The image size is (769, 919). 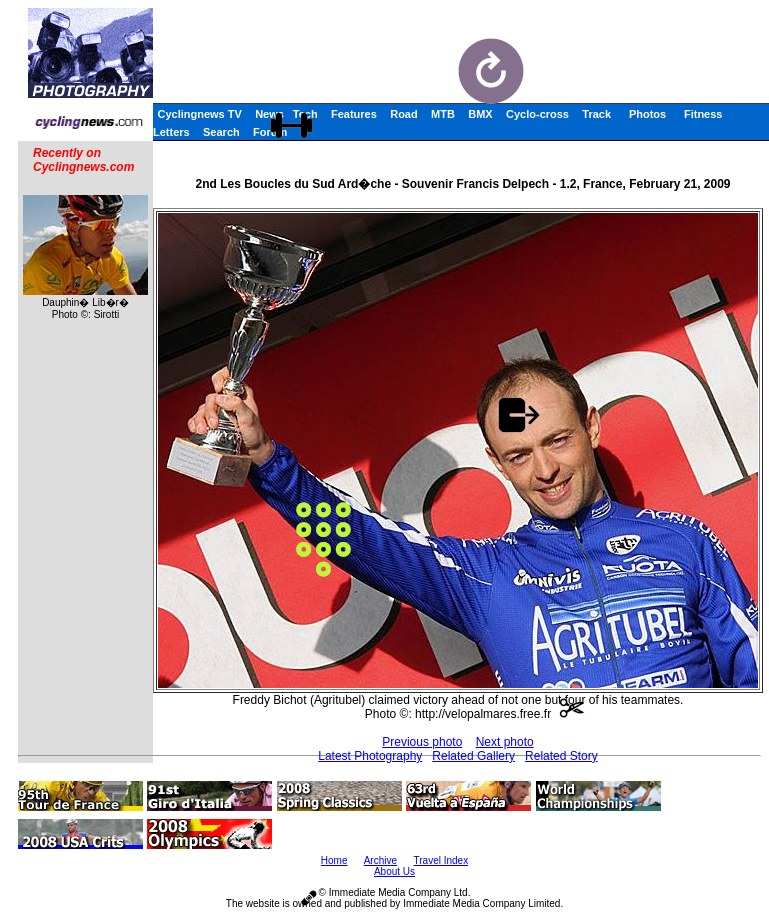 What do you see at coordinates (519, 415) in the screenshot?
I see `log out of your account` at bounding box center [519, 415].